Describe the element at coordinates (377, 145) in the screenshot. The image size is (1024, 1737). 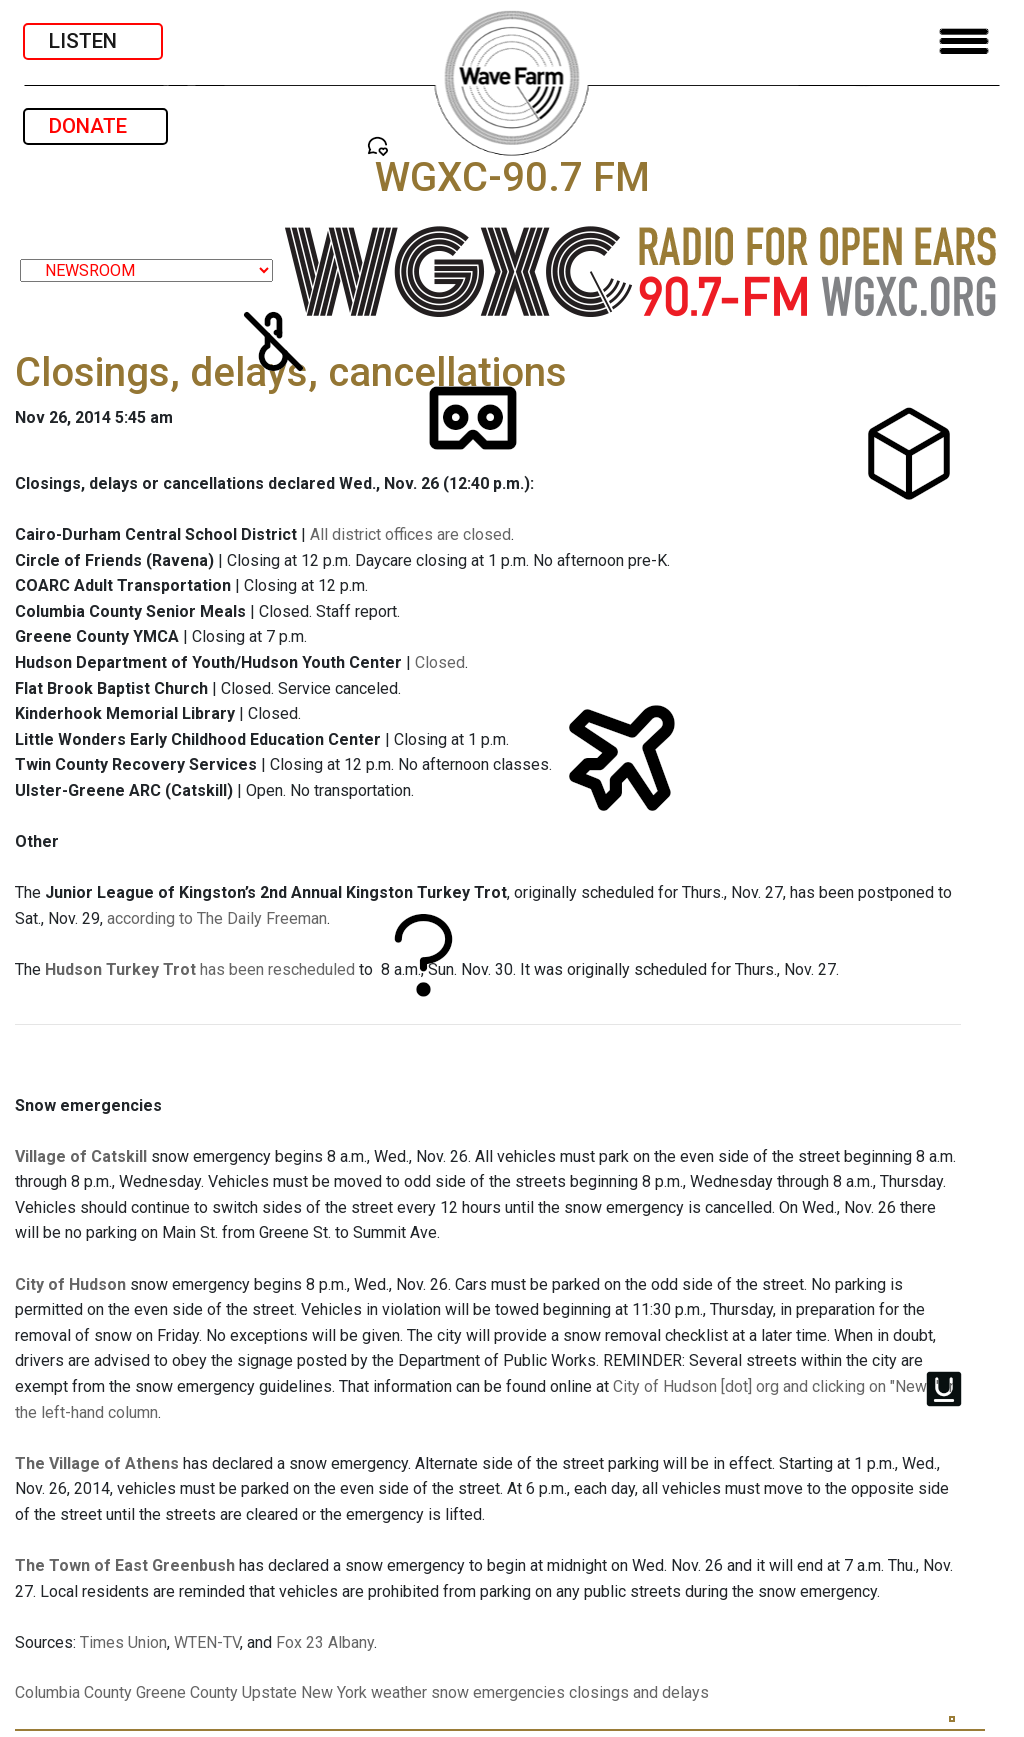
I see `view liked or favorited messages` at that location.